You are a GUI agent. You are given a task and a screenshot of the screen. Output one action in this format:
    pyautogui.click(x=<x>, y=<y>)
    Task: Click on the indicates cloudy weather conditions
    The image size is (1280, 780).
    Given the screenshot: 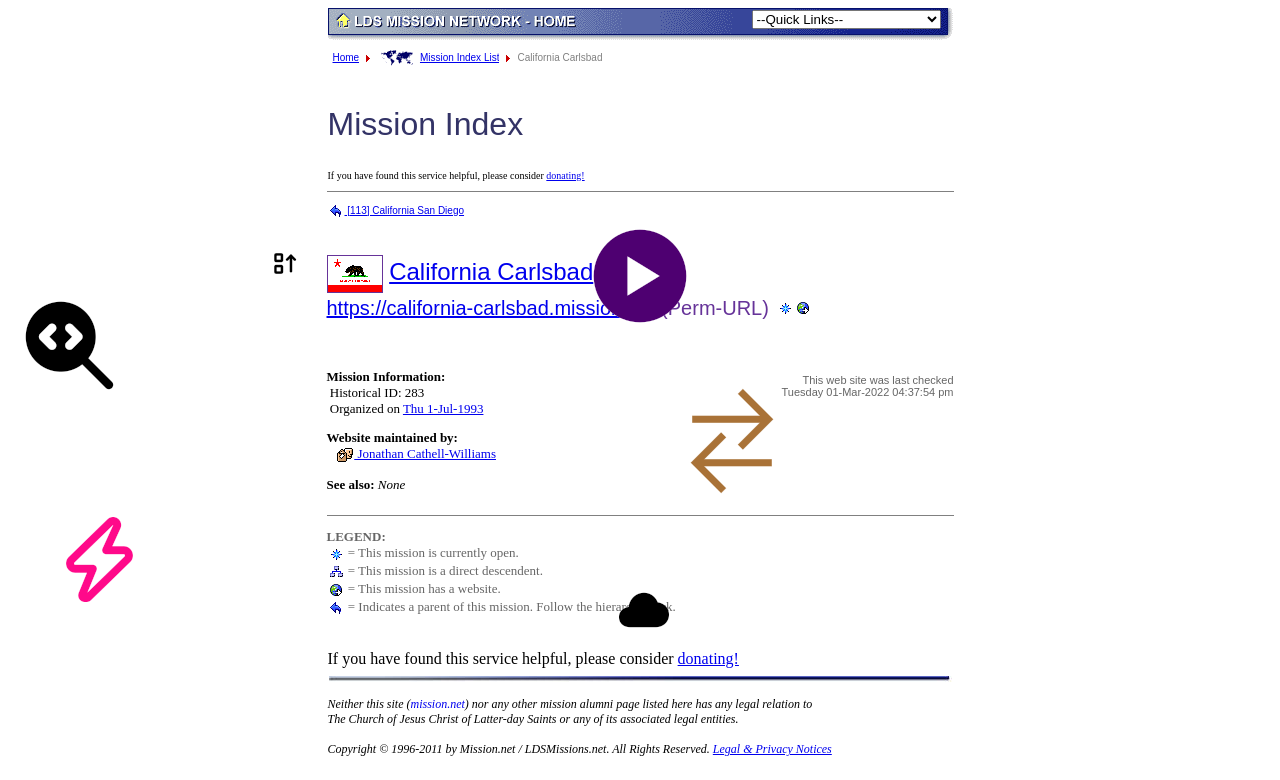 What is the action you would take?
    pyautogui.click(x=644, y=610)
    